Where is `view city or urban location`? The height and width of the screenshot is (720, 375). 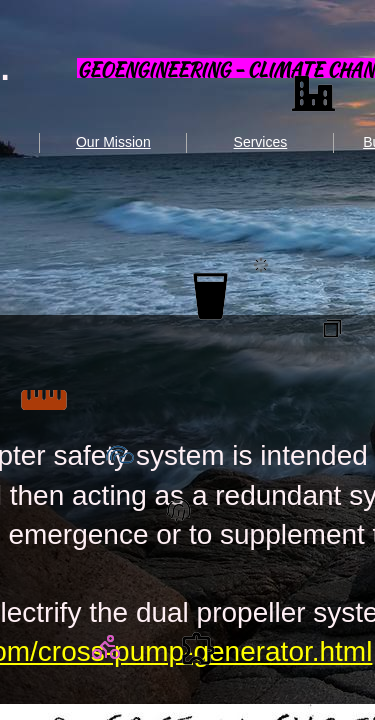 view city or urban location is located at coordinates (313, 93).